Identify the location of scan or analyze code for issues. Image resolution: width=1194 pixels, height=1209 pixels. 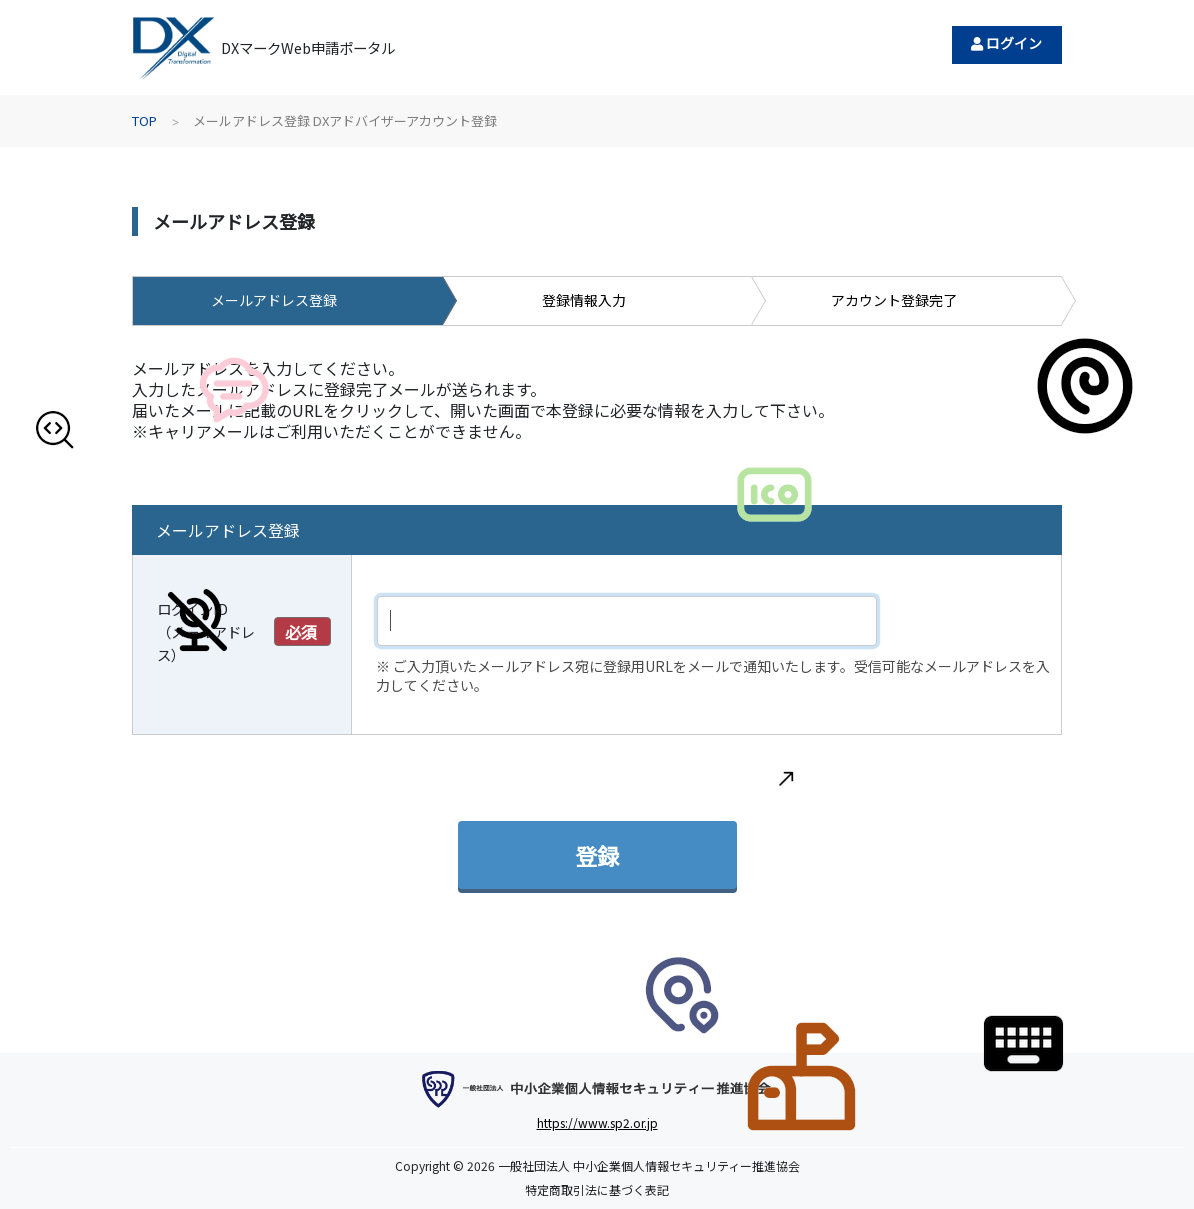
(55, 430).